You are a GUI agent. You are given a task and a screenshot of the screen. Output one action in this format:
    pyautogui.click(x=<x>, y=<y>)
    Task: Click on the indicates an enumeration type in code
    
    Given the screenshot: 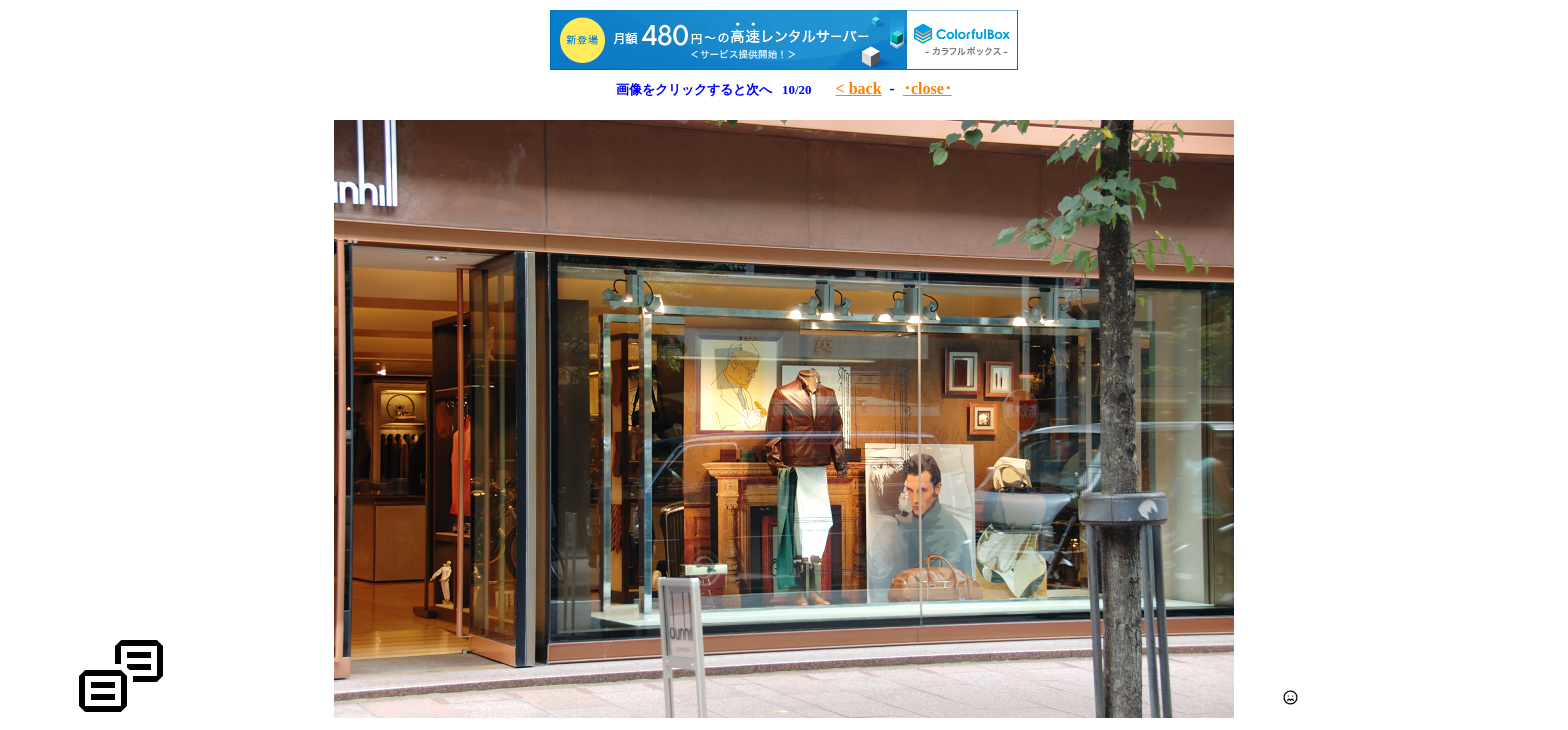 What is the action you would take?
    pyautogui.click(x=121, y=676)
    